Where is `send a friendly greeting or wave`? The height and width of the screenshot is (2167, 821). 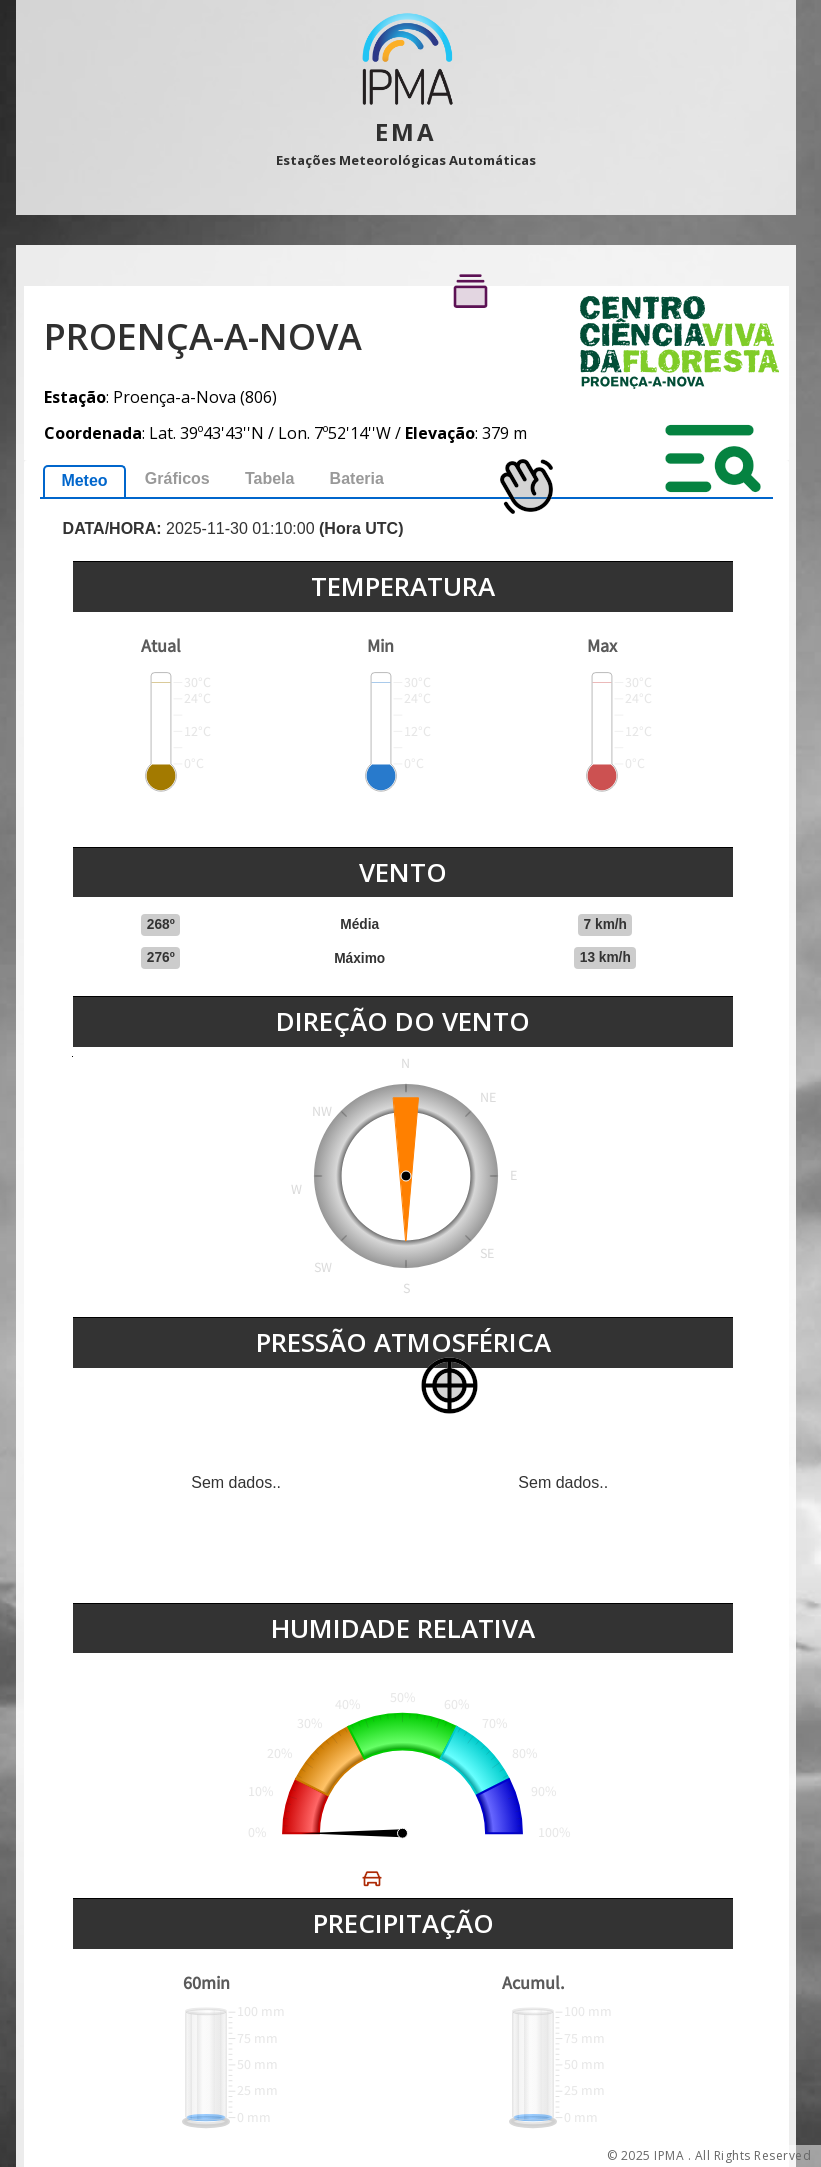
send a friendly greeting or wave is located at coordinates (526, 485).